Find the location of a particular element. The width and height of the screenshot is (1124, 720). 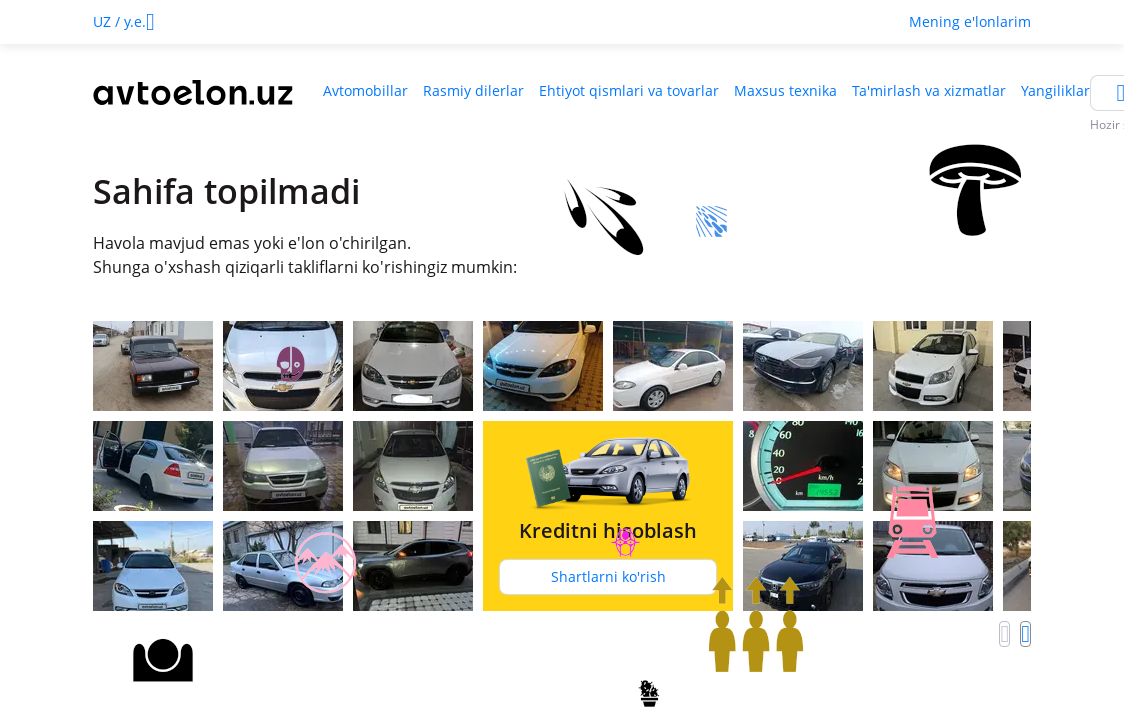

decorative plant or garden category indicator is located at coordinates (649, 693).